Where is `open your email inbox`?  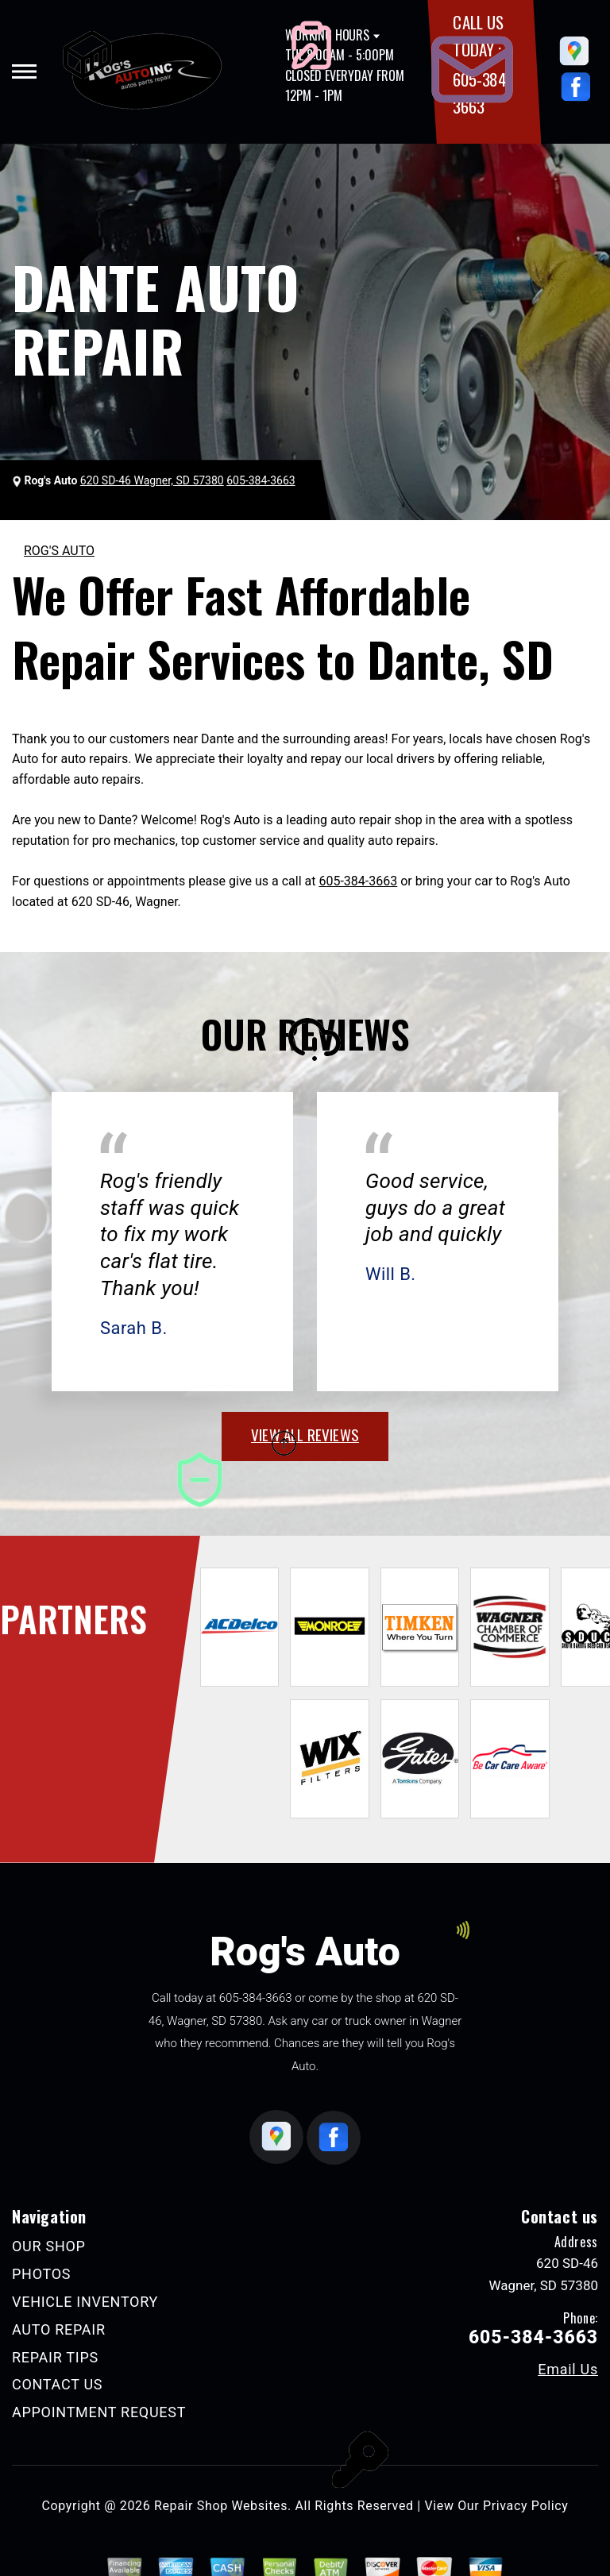
open your email inbox is located at coordinates (472, 69).